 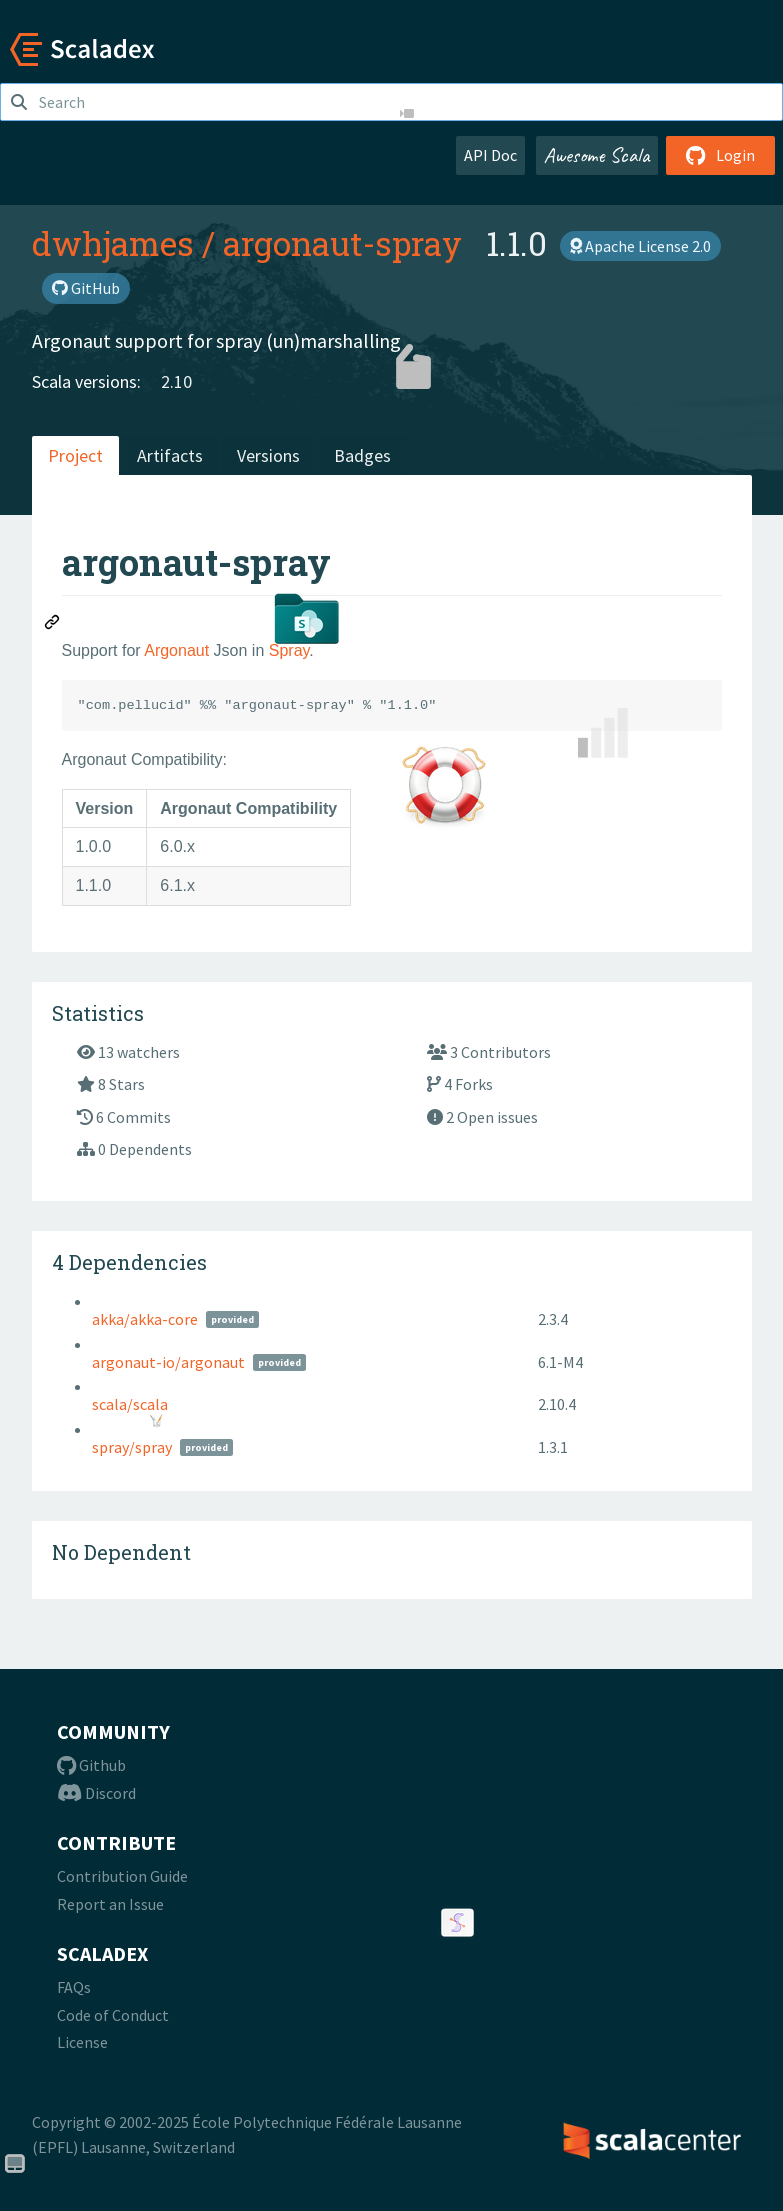 What do you see at coordinates (306, 620) in the screenshot?
I see `open microsoft sharepoint folder` at bounding box center [306, 620].